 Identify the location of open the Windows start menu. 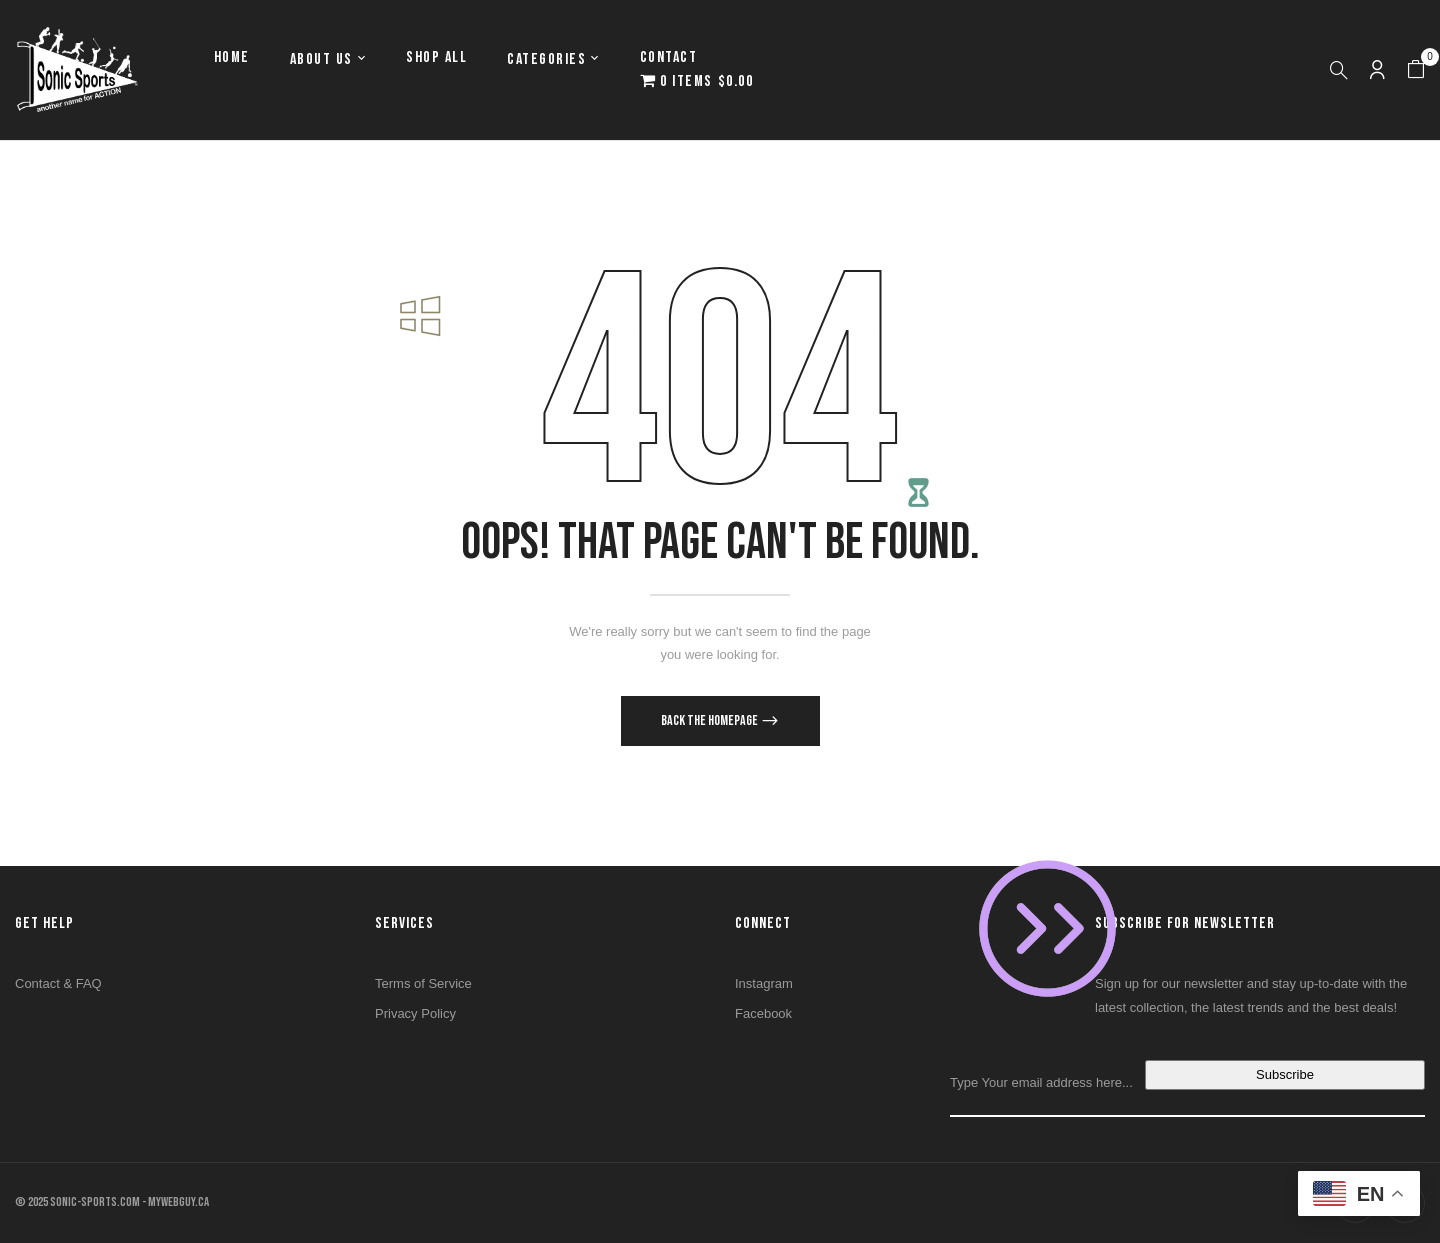
(422, 316).